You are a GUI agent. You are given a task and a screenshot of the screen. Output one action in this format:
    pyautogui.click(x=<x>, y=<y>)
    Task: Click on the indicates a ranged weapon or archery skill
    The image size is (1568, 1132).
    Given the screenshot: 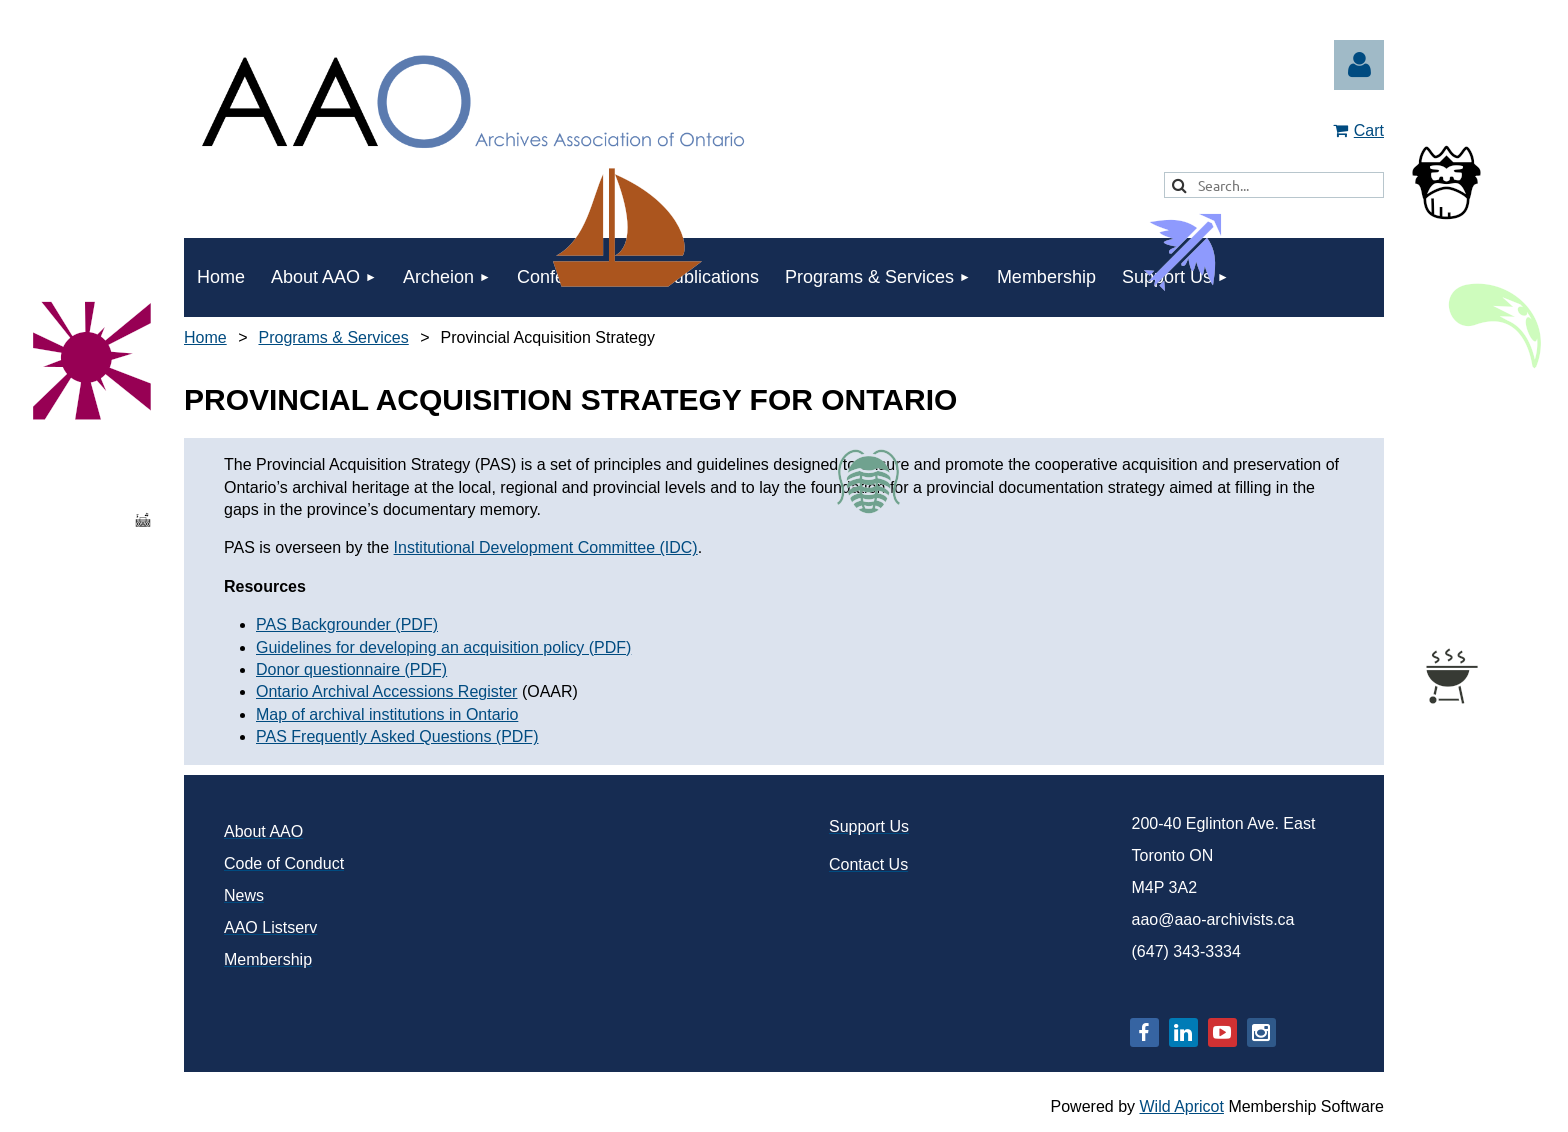 What is the action you would take?
    pyautogui.click(x=1182, y=252)
    